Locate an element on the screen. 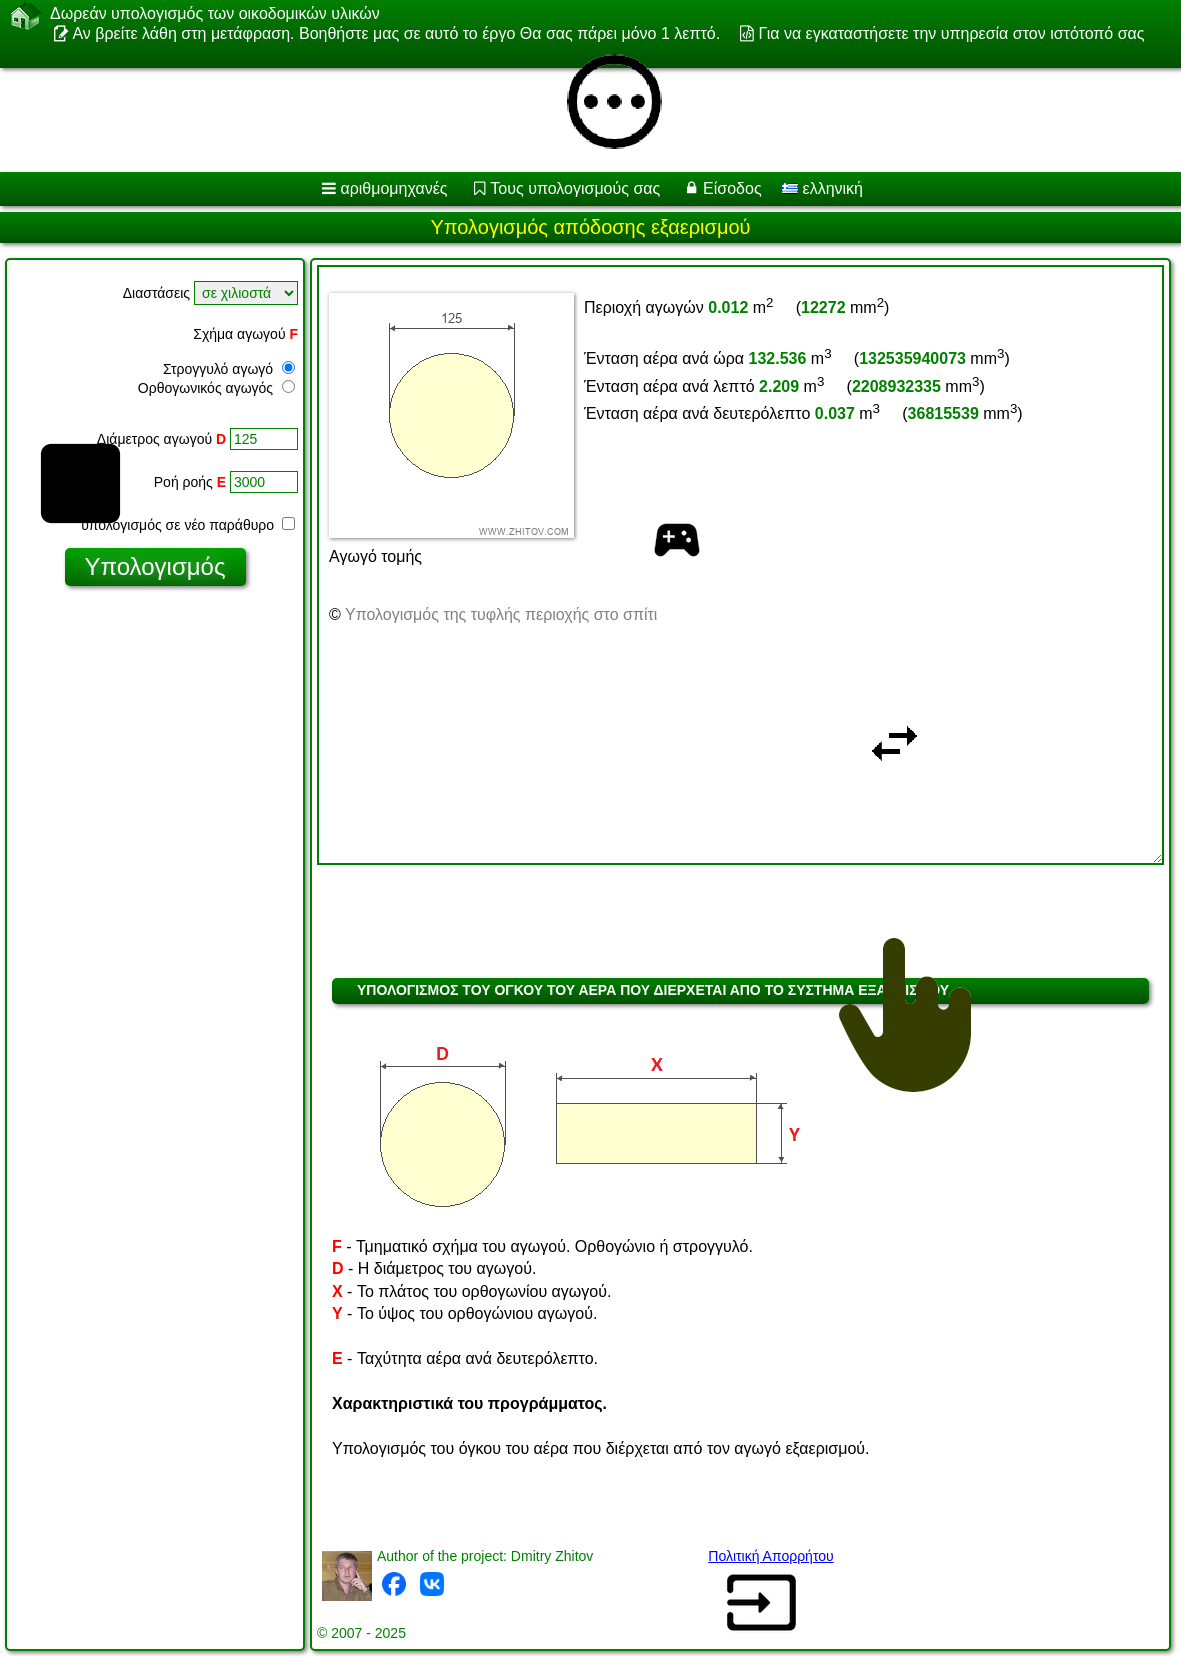  swap or exchange items is located at coordinates (894, 743).